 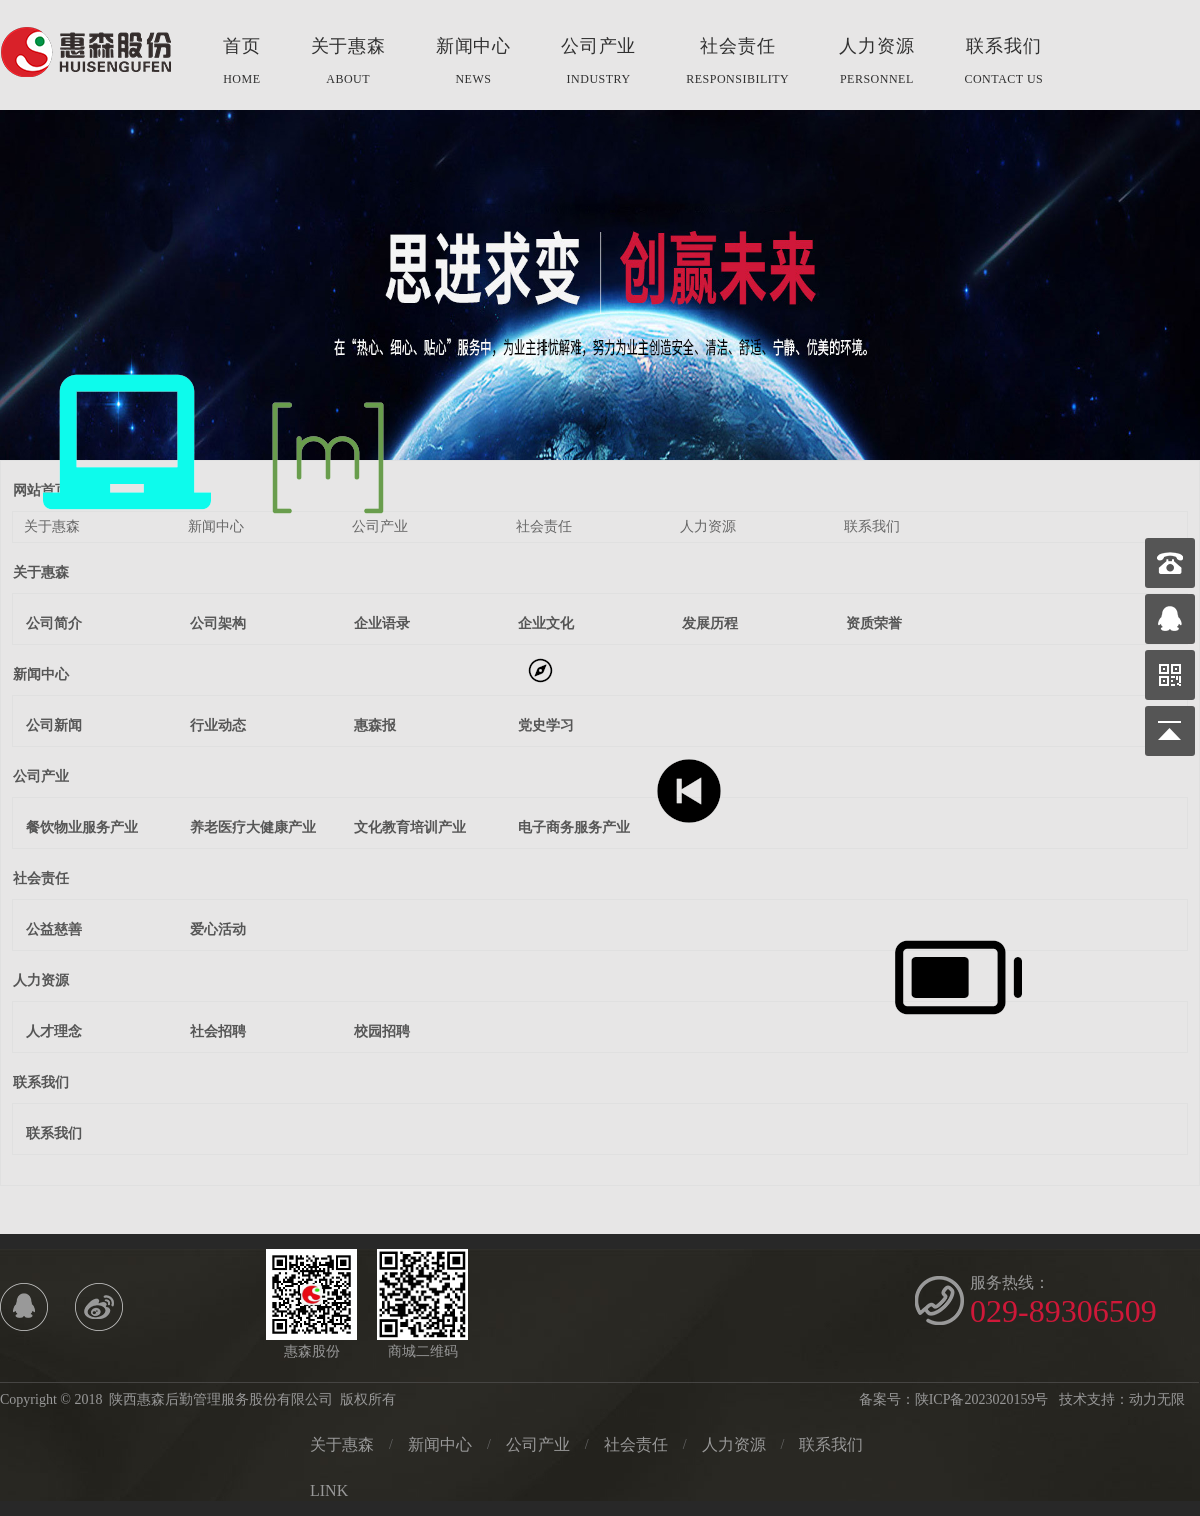 What do you see at coordinates (328, 458) in the screenshot?
I see `link to Matrix messaging platform` at bounding box center [328, 458].